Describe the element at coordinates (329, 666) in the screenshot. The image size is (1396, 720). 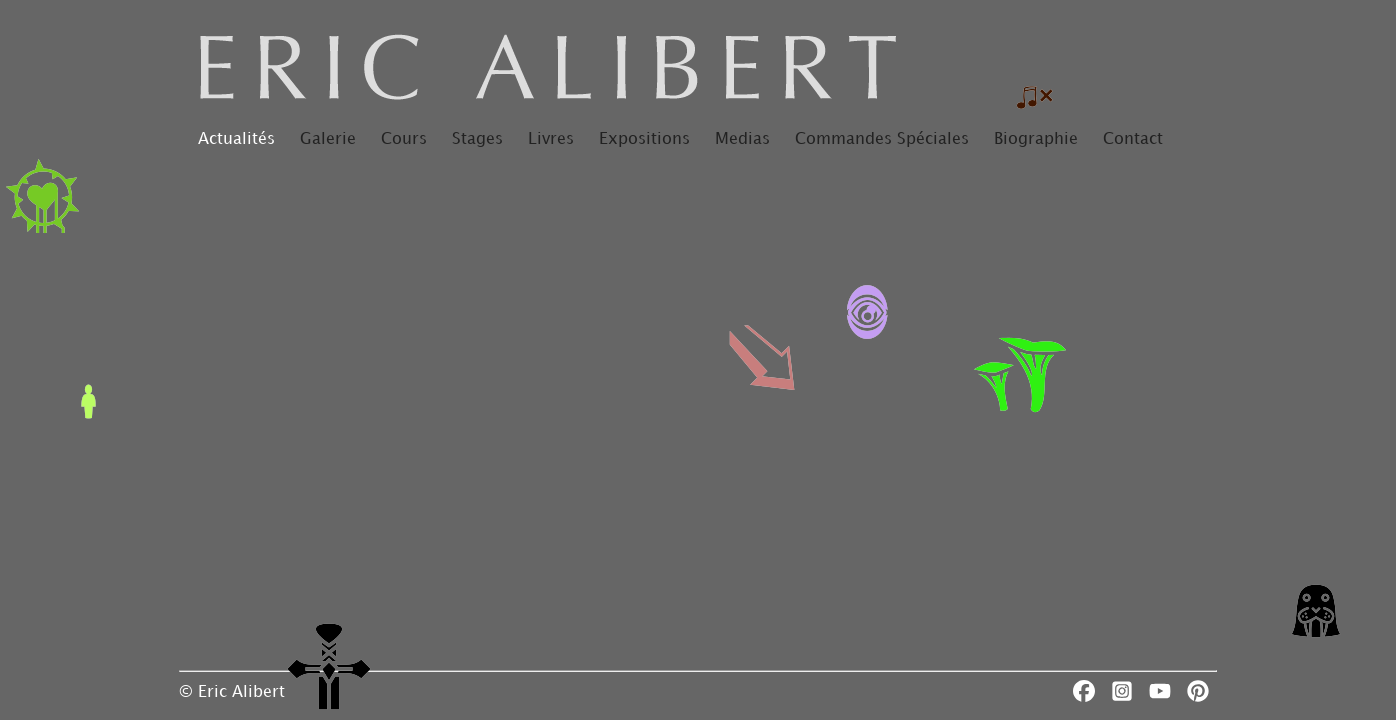
I see `select a sword or melee weapon in a game inventory` at that location.